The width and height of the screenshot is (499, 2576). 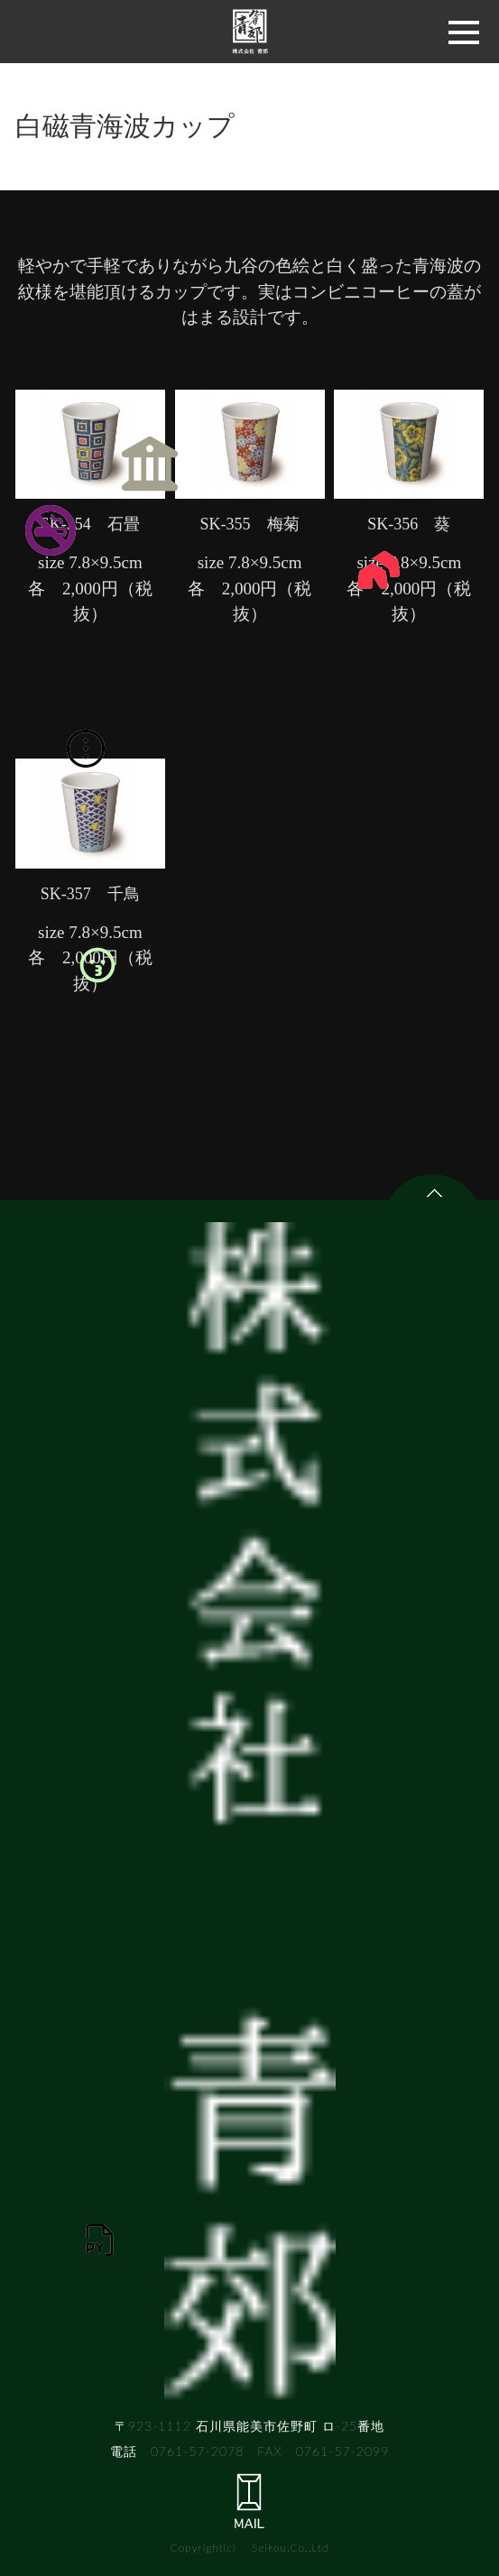 I want to click on open more options menu, so click(x=86, y=749).